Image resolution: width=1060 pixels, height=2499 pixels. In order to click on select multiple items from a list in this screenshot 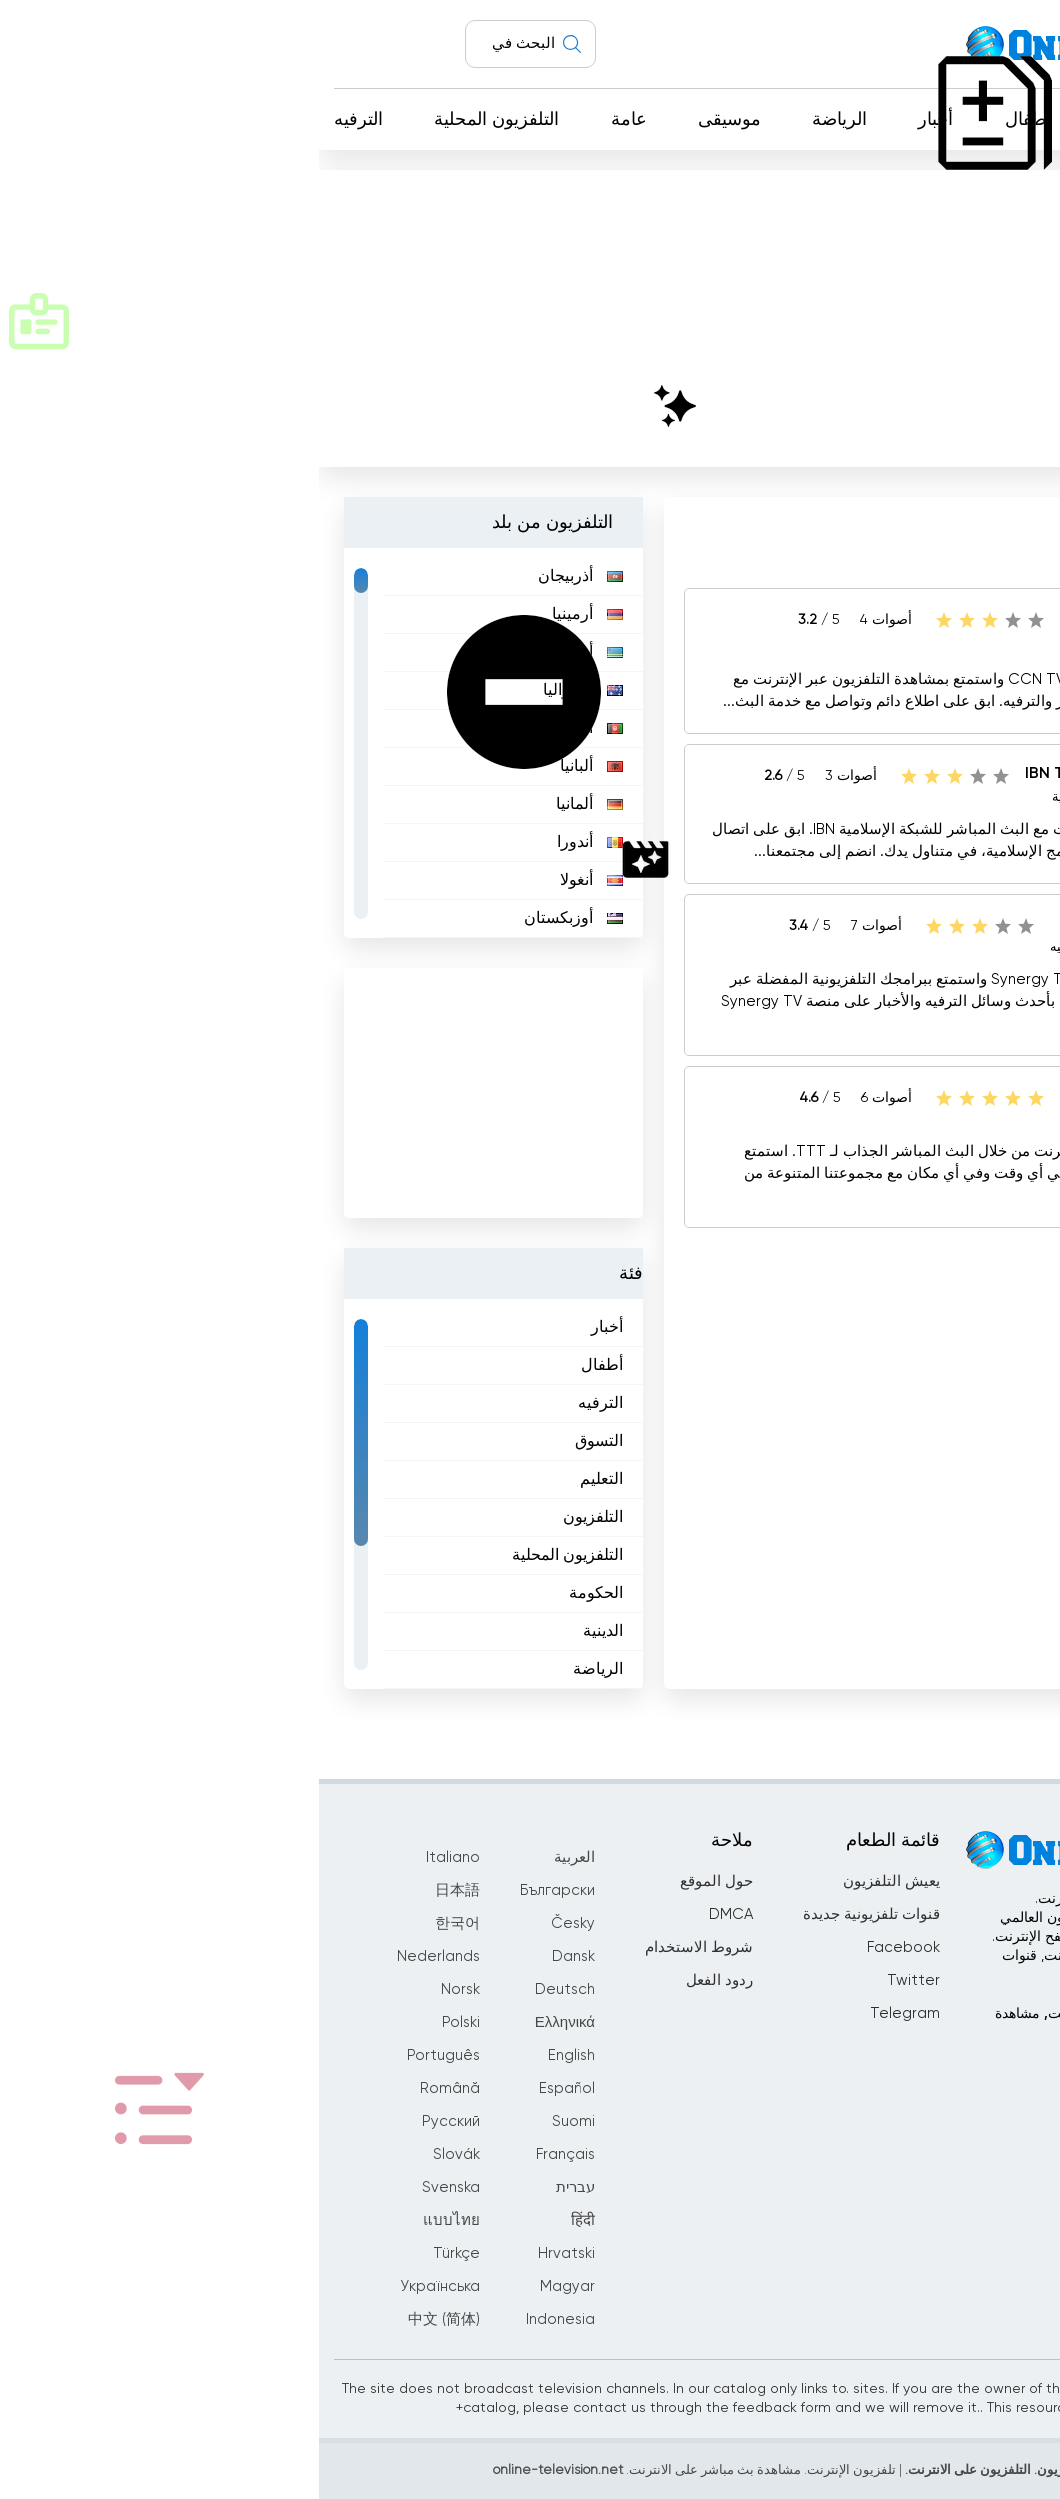, I will do `click(156, 2108)`.